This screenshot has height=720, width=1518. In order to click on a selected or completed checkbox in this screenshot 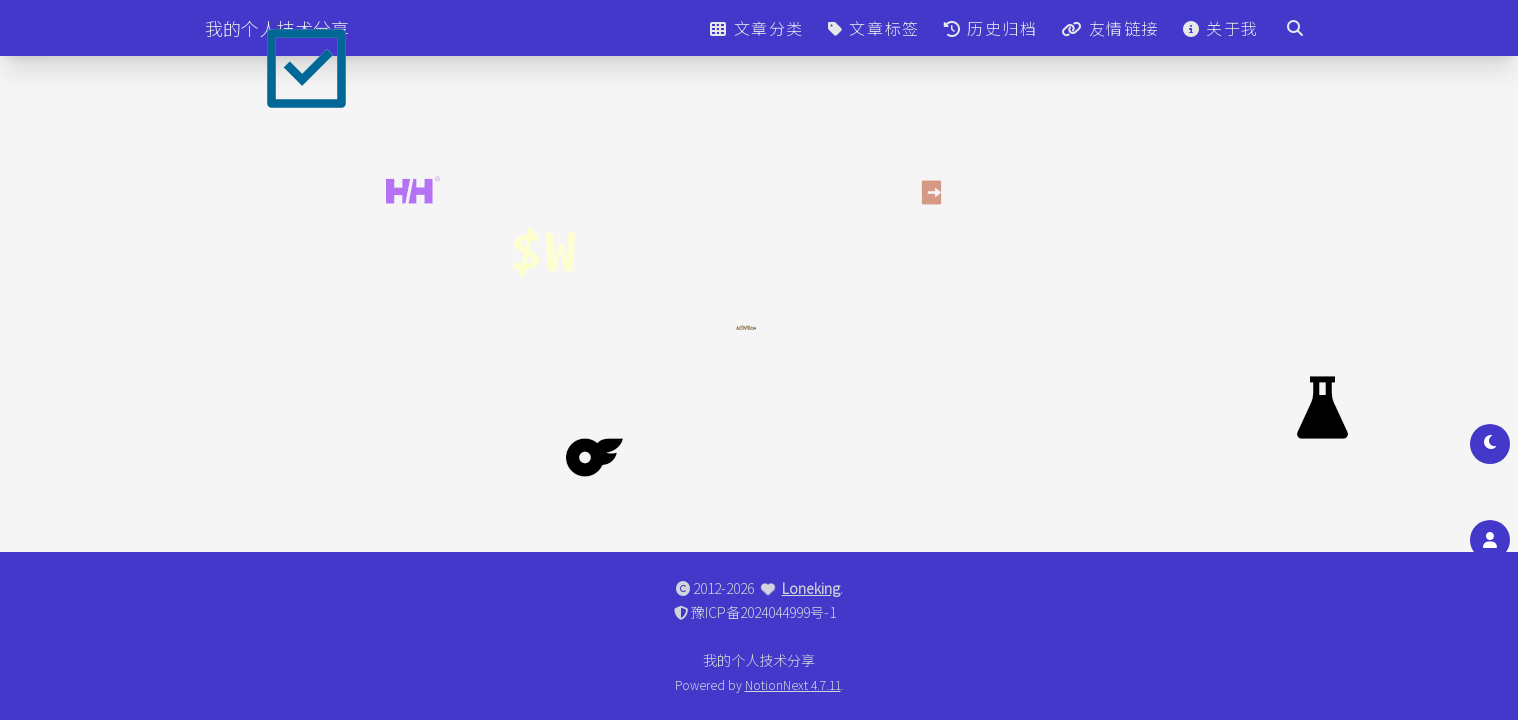, I will do `click(306, 68)`.